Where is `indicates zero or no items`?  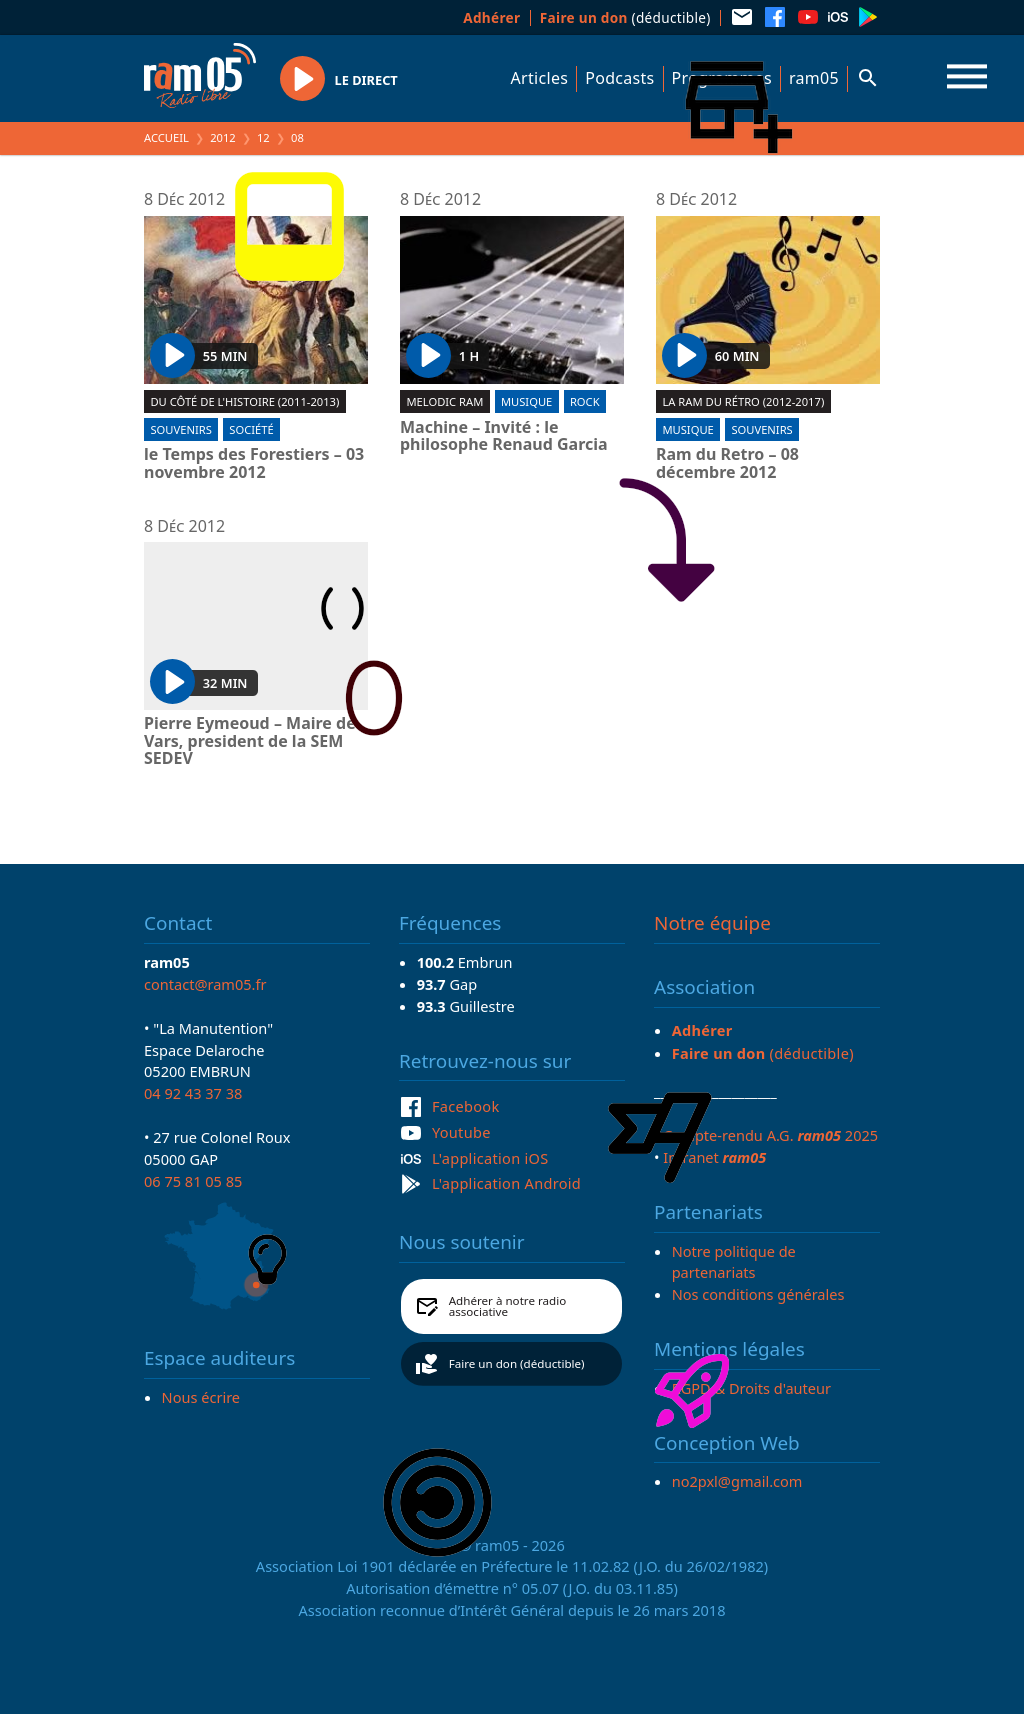
indicates zero or no items is located at coordinates (374, 698).